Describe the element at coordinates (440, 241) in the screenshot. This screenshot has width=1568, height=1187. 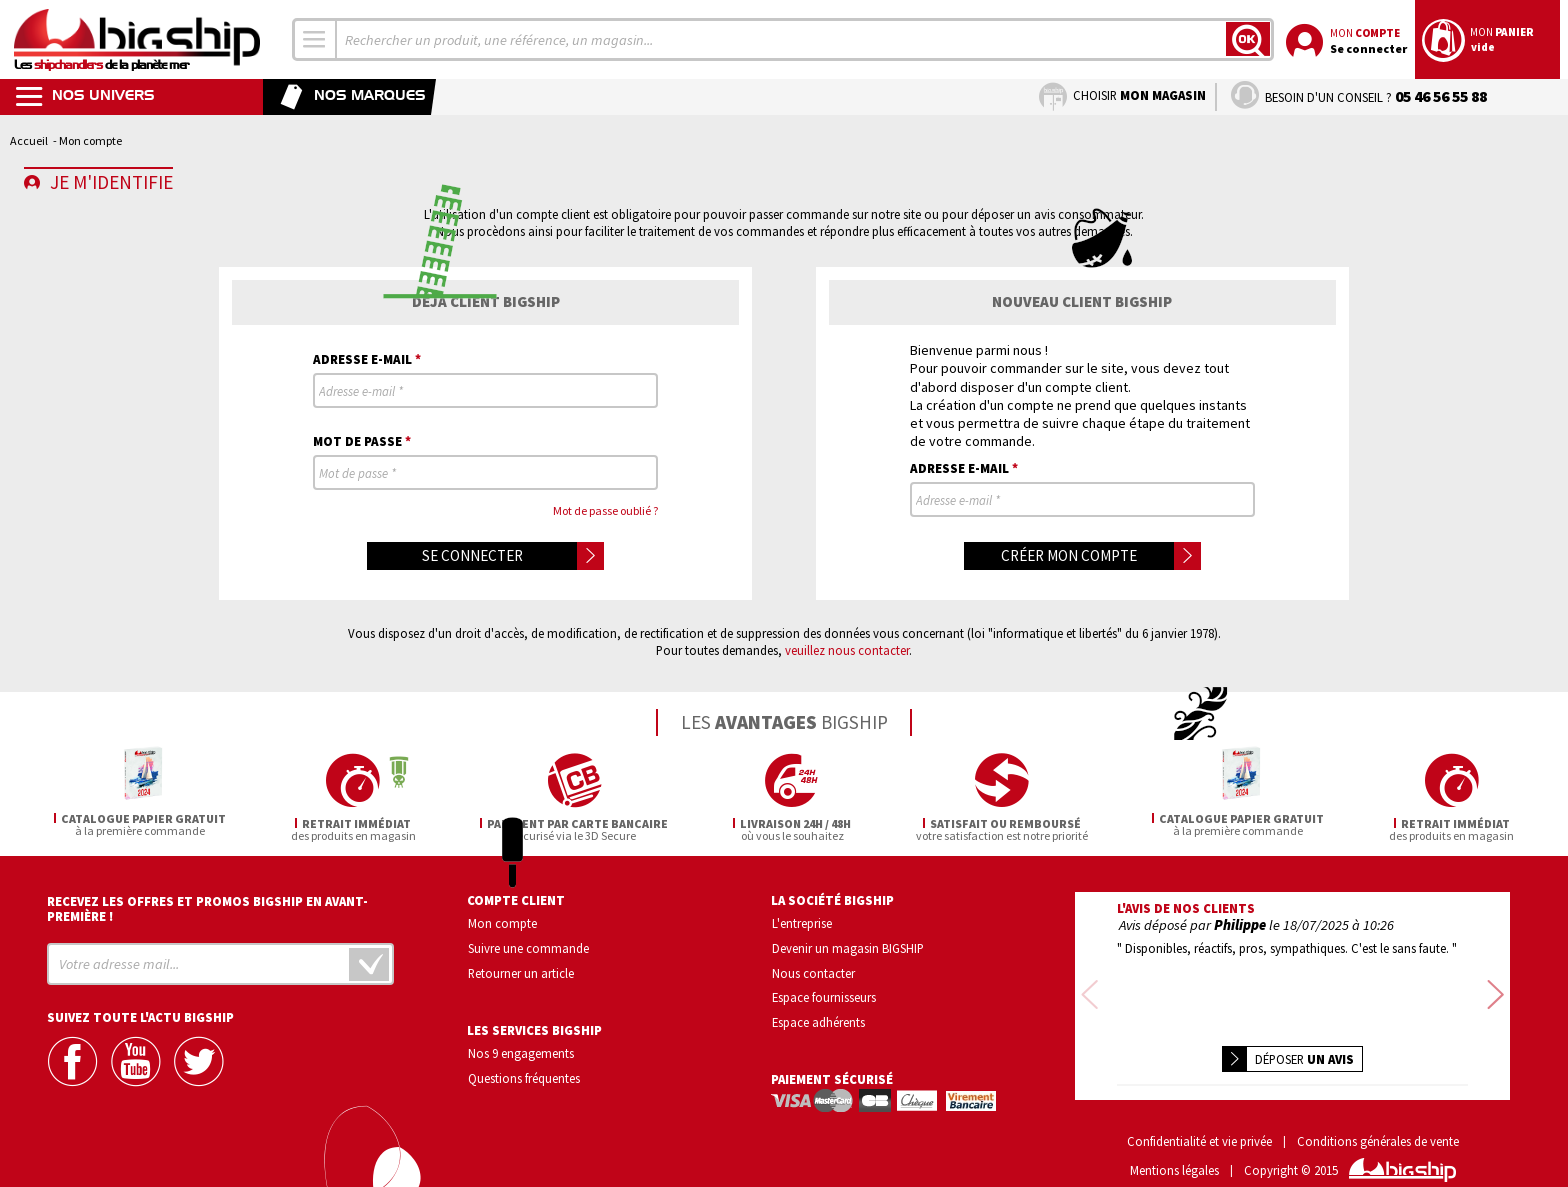
I see `view Italian landmarks or attractions` at that location.